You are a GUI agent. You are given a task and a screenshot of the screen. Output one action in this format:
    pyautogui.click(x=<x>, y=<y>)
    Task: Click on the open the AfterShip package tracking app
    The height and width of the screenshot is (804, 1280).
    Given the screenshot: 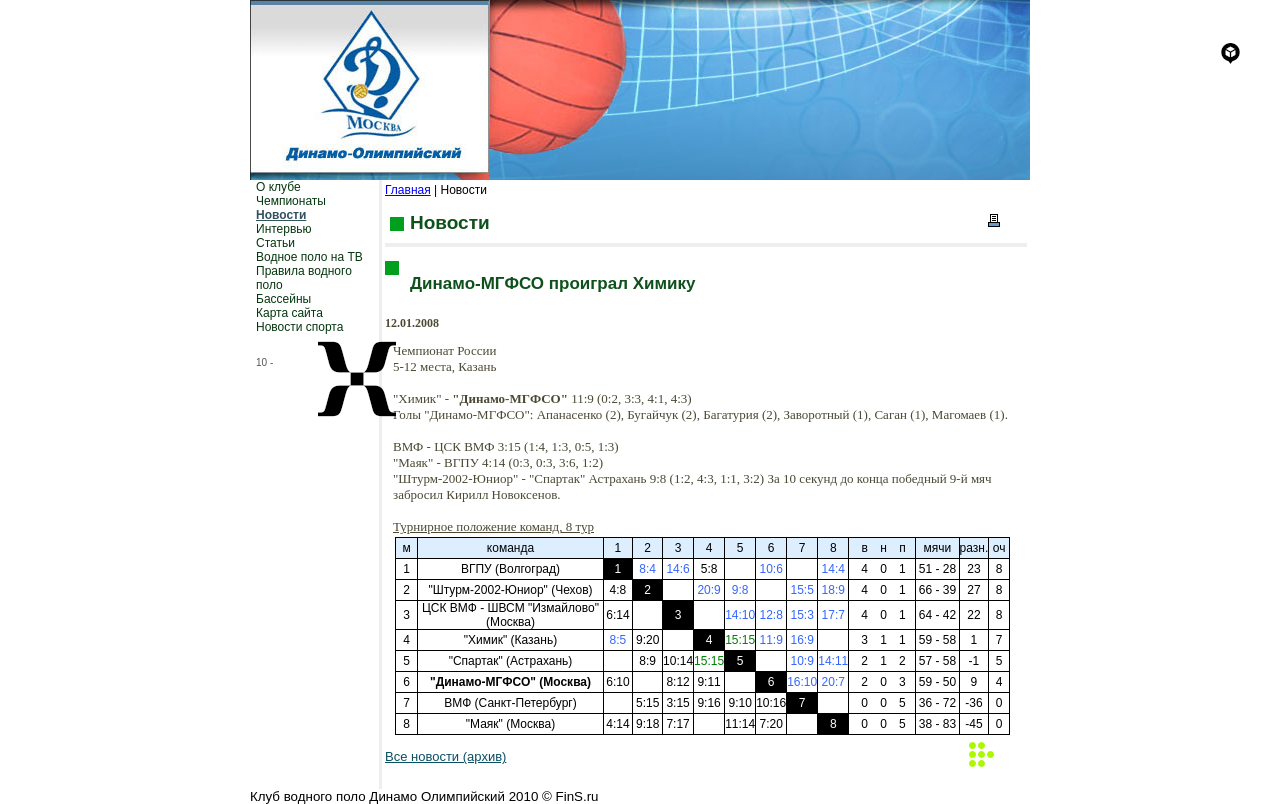 What is the action you would take?
    pyautogui.click(x=1230, y=53)
    